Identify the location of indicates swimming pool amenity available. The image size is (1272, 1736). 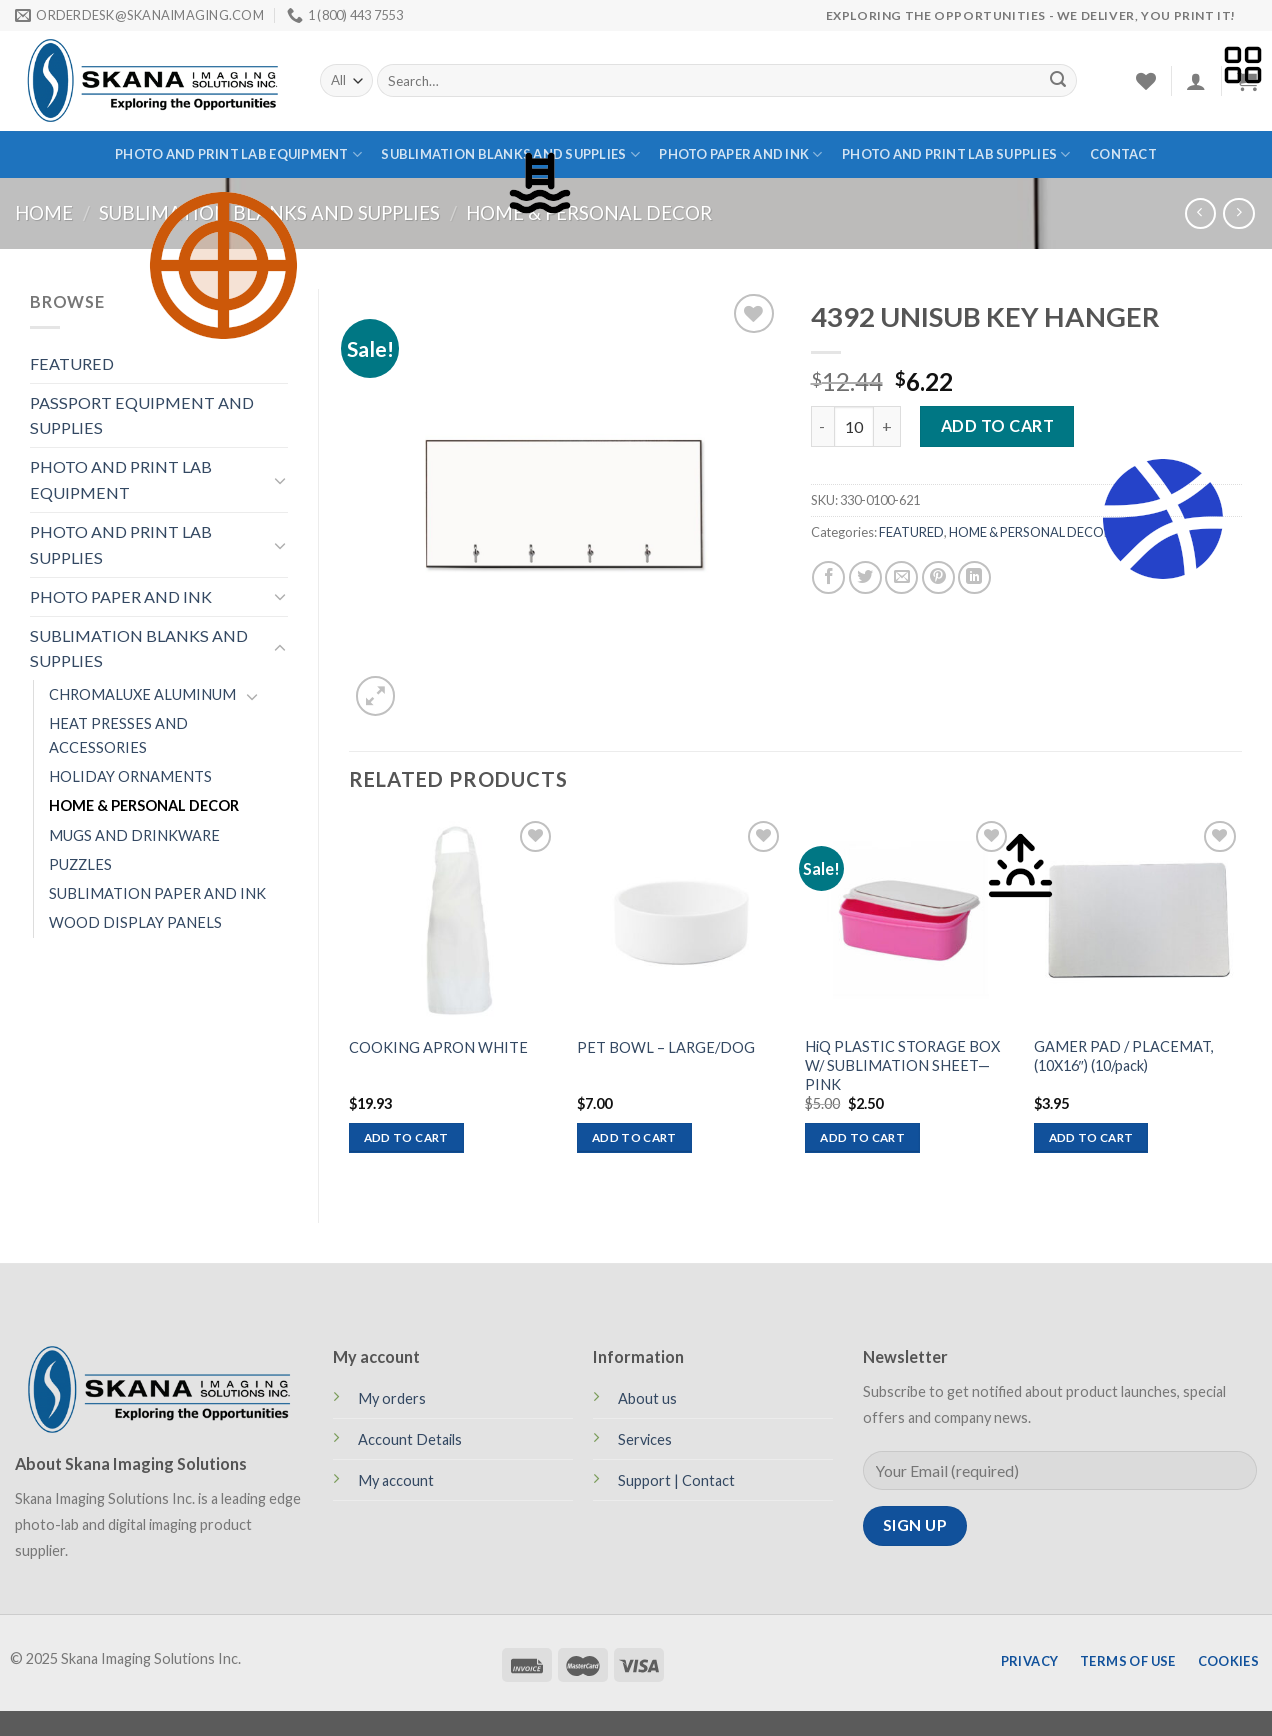
(540, 183).